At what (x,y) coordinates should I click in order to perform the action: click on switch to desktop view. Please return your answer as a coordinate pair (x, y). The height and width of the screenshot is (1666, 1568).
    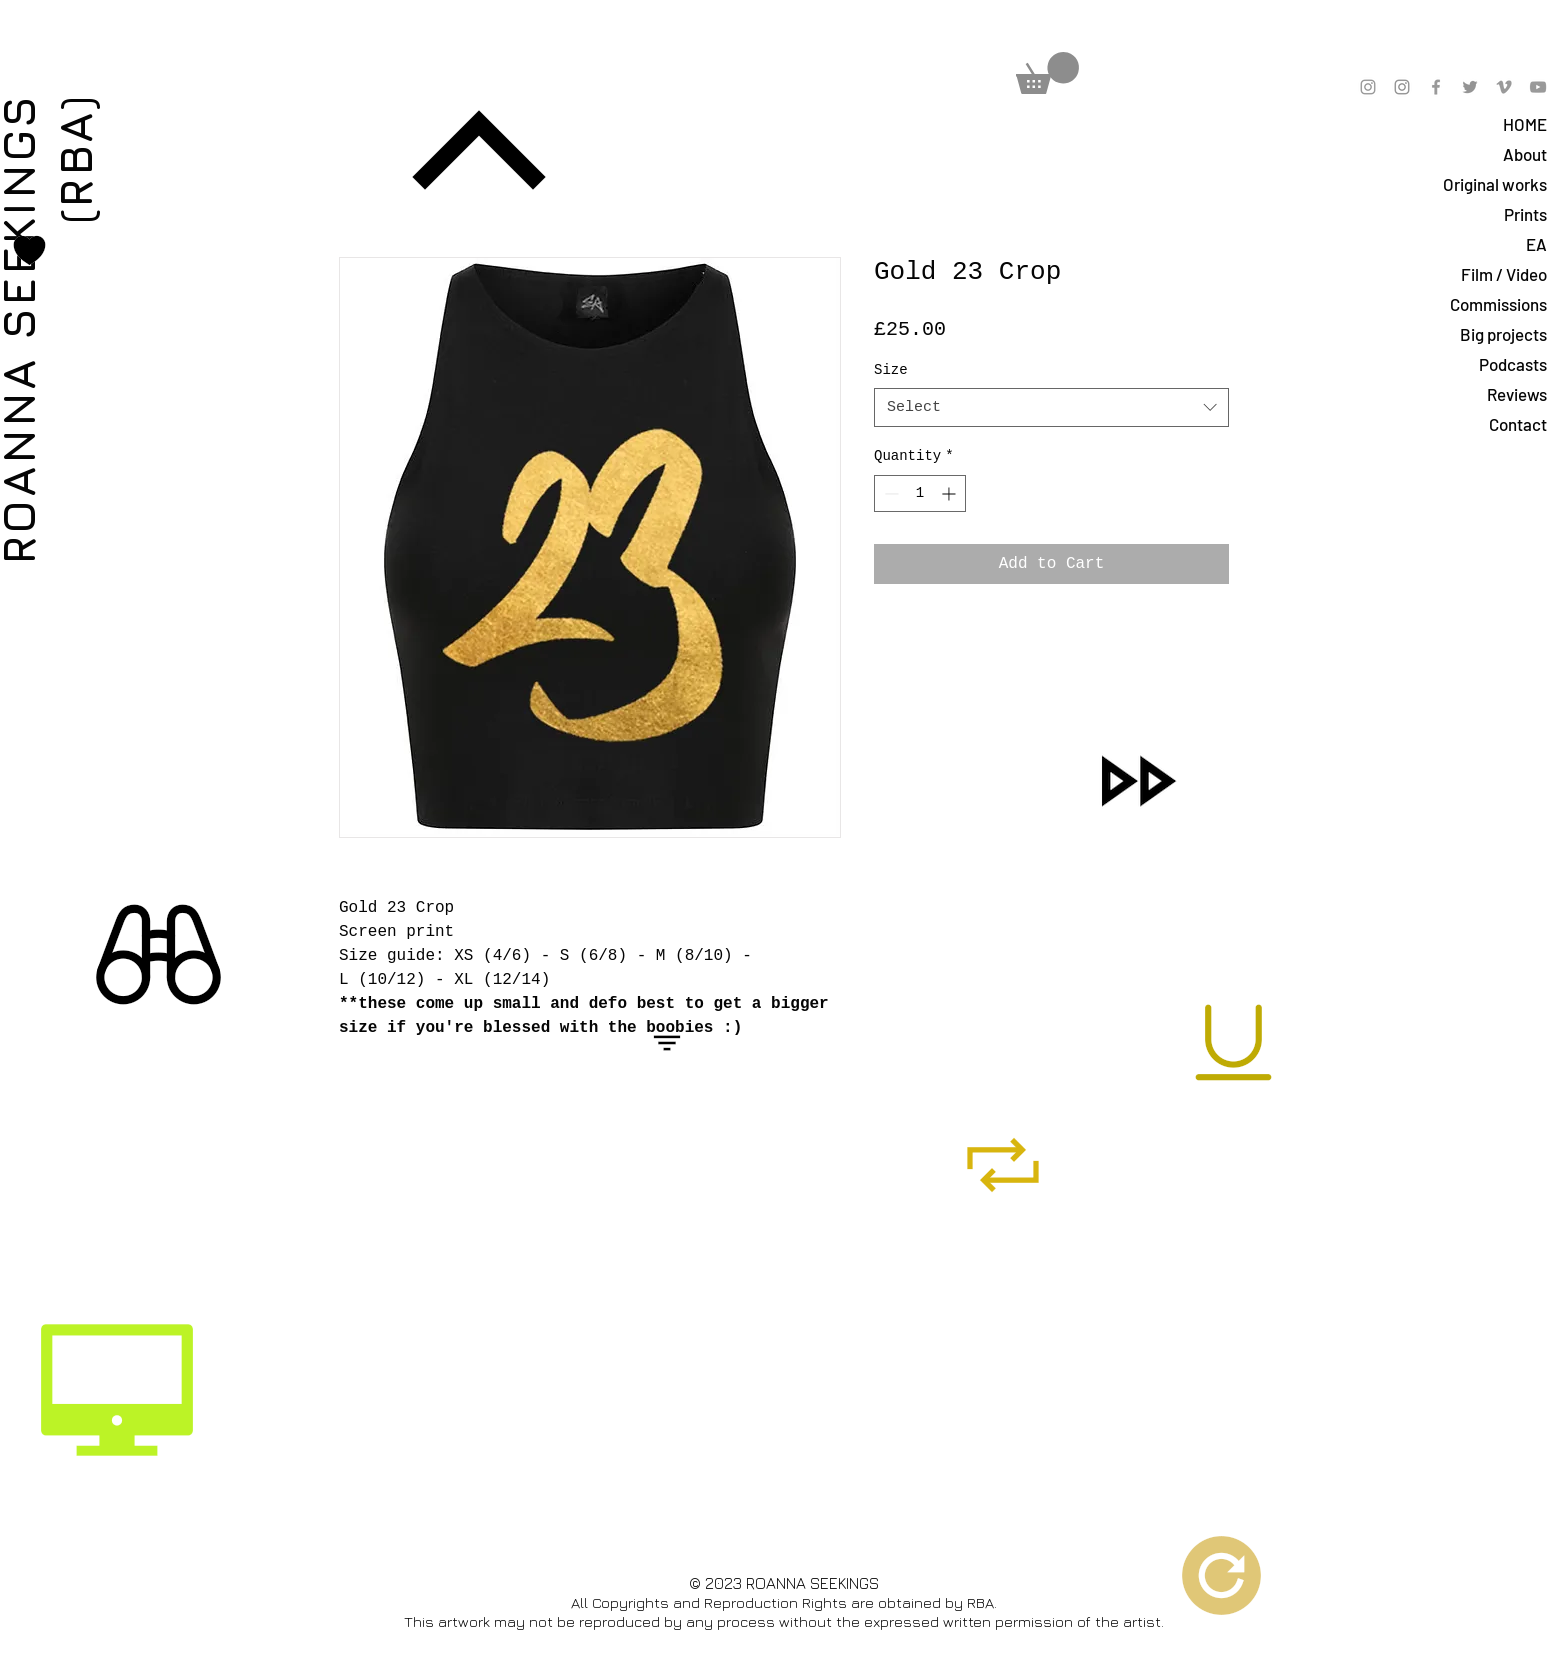
    Looking at the image, I should click on (117, 1390).